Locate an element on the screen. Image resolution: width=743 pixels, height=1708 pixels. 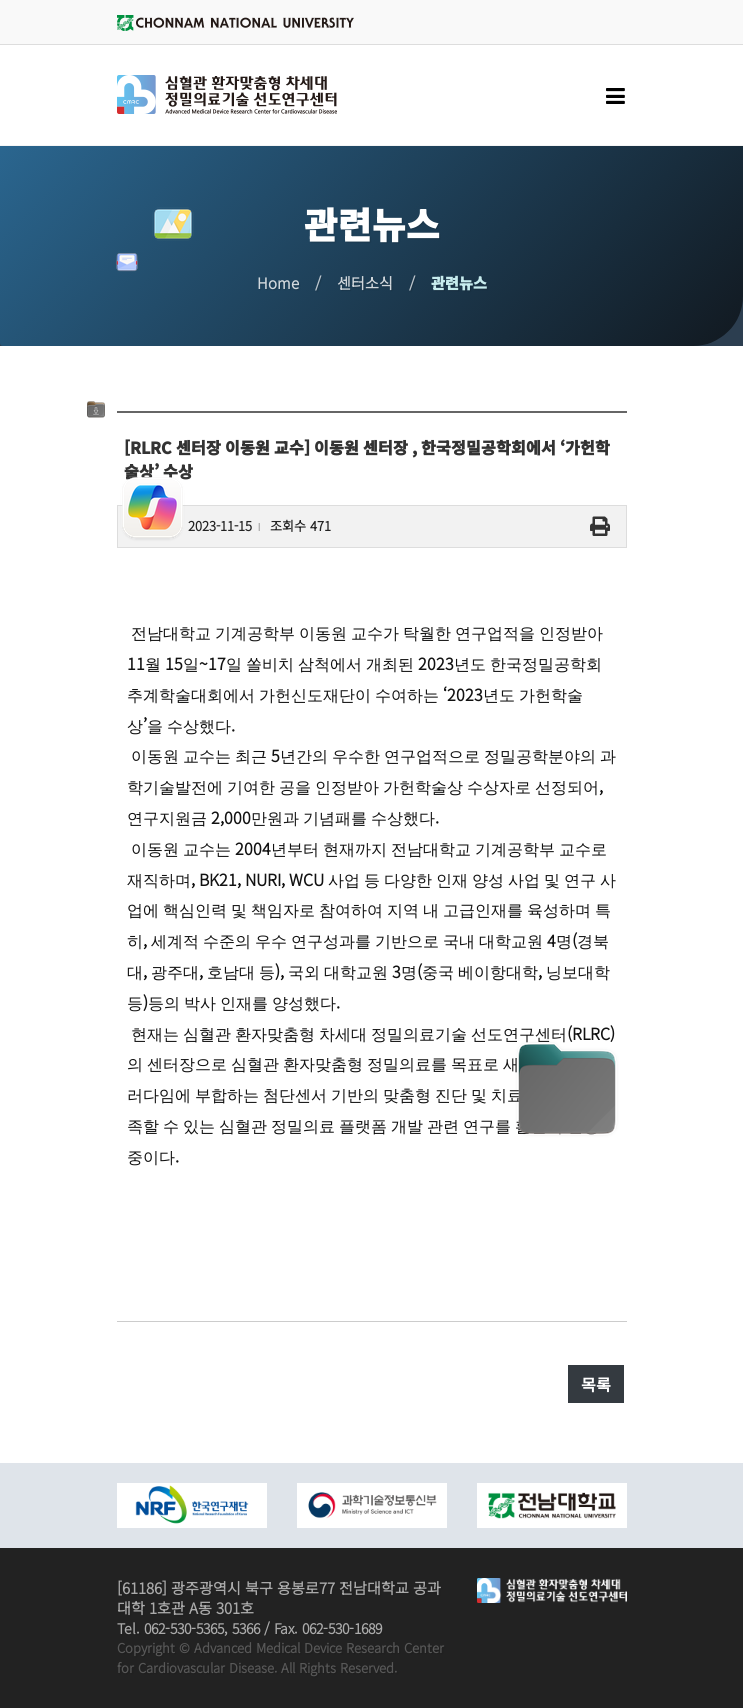
access your downloads folder is located at coordinates (96, 409).